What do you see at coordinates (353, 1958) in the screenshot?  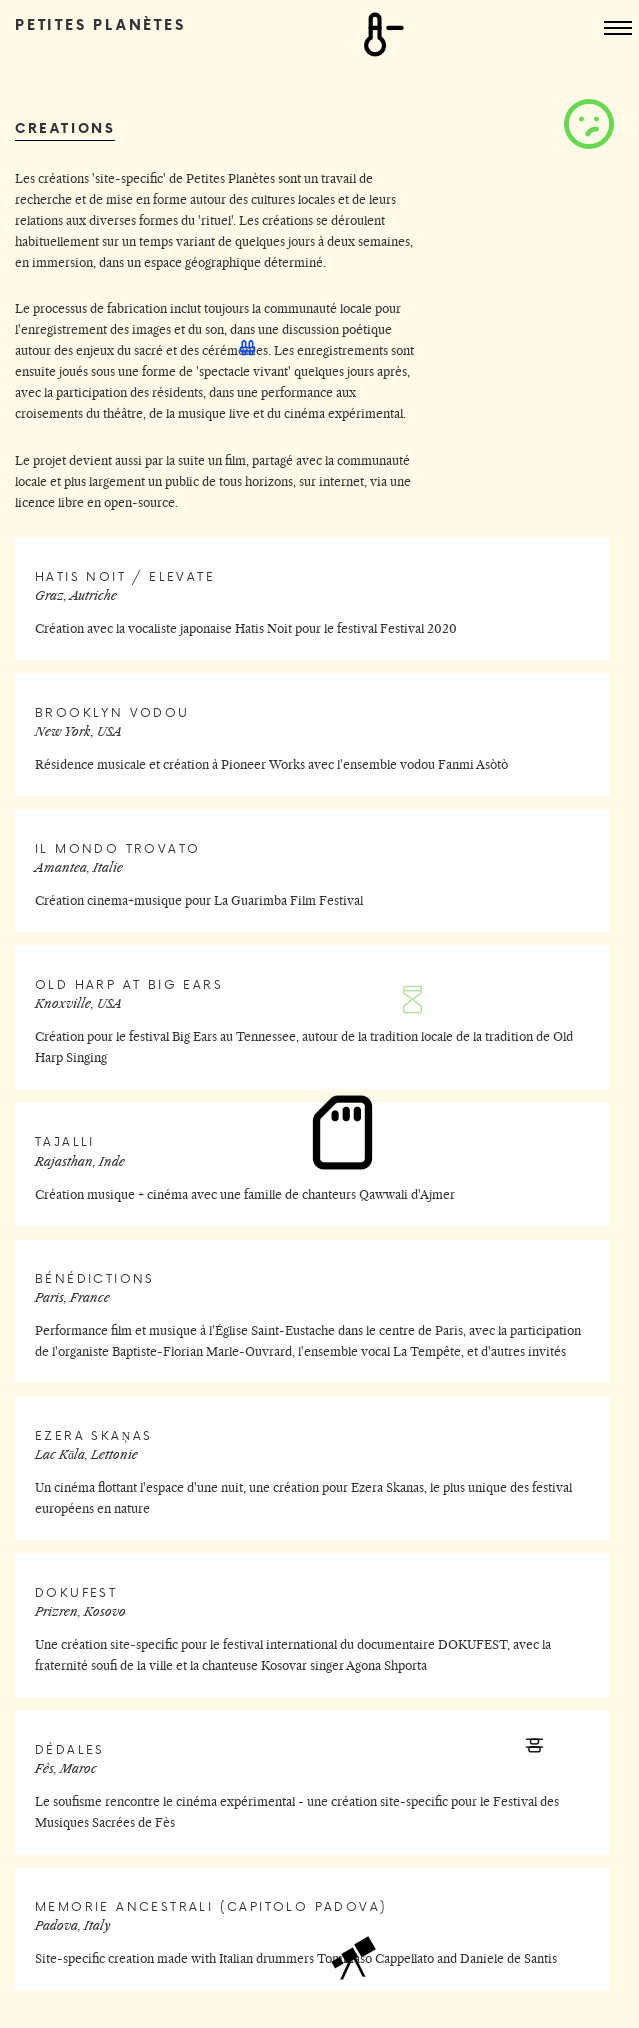 I see `explore or discover new content` at bounding box center [353, 1958].